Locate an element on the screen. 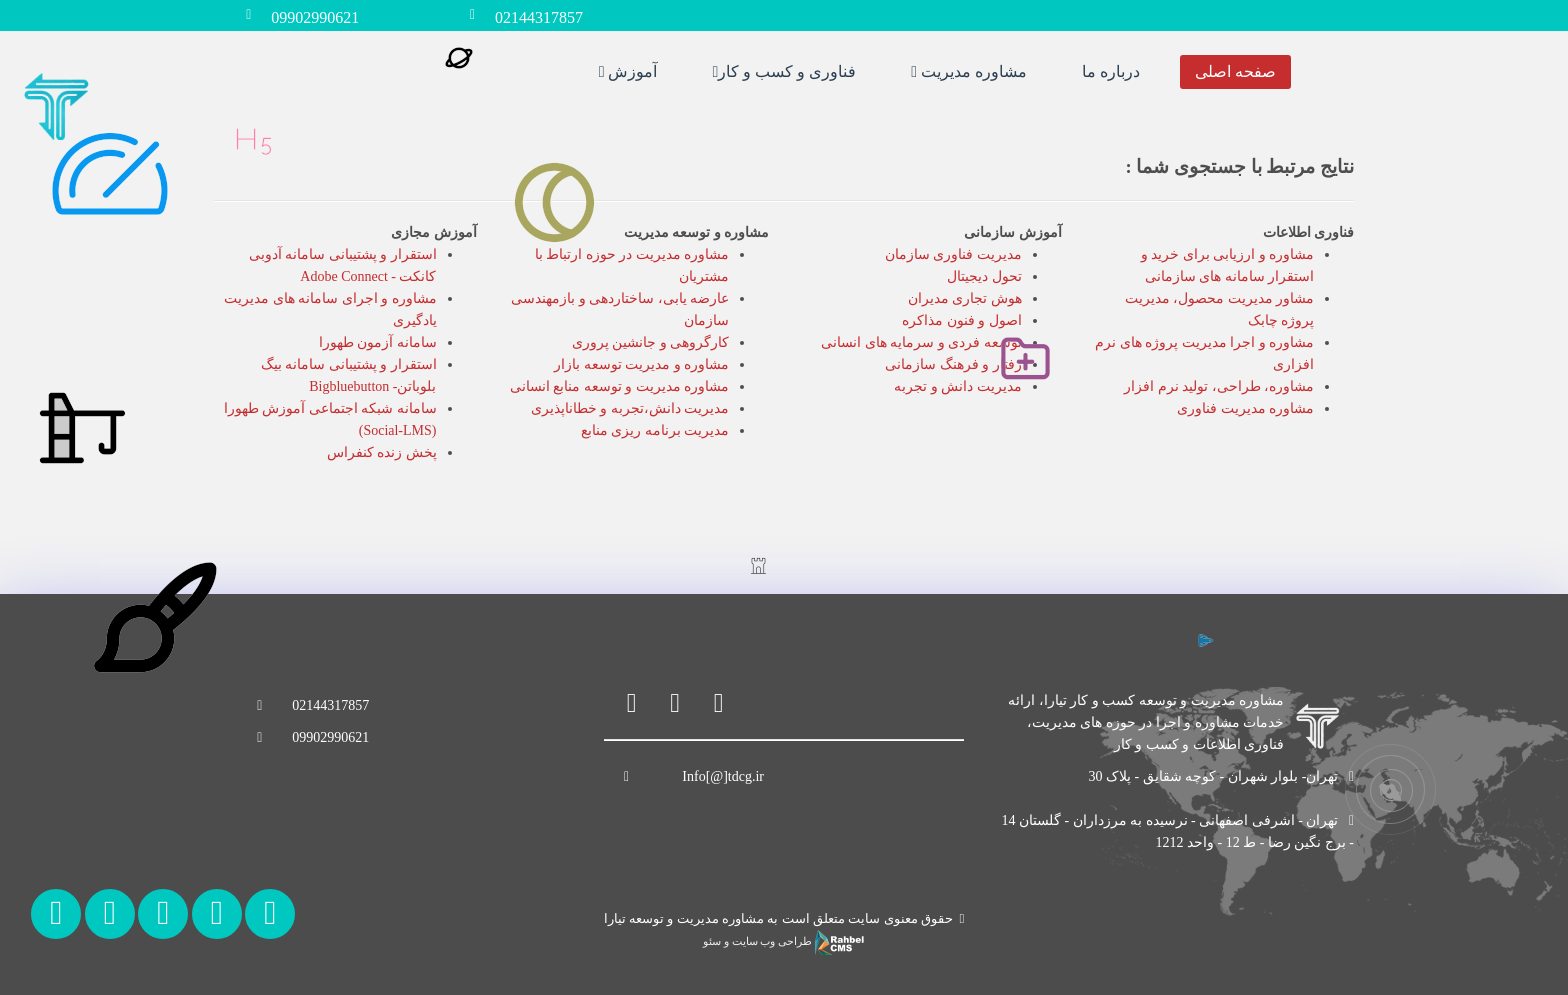 Image resolution: width=1568 pixels, height=995 pixels. access drawing or painting tools is located at coordinates (159, 619).